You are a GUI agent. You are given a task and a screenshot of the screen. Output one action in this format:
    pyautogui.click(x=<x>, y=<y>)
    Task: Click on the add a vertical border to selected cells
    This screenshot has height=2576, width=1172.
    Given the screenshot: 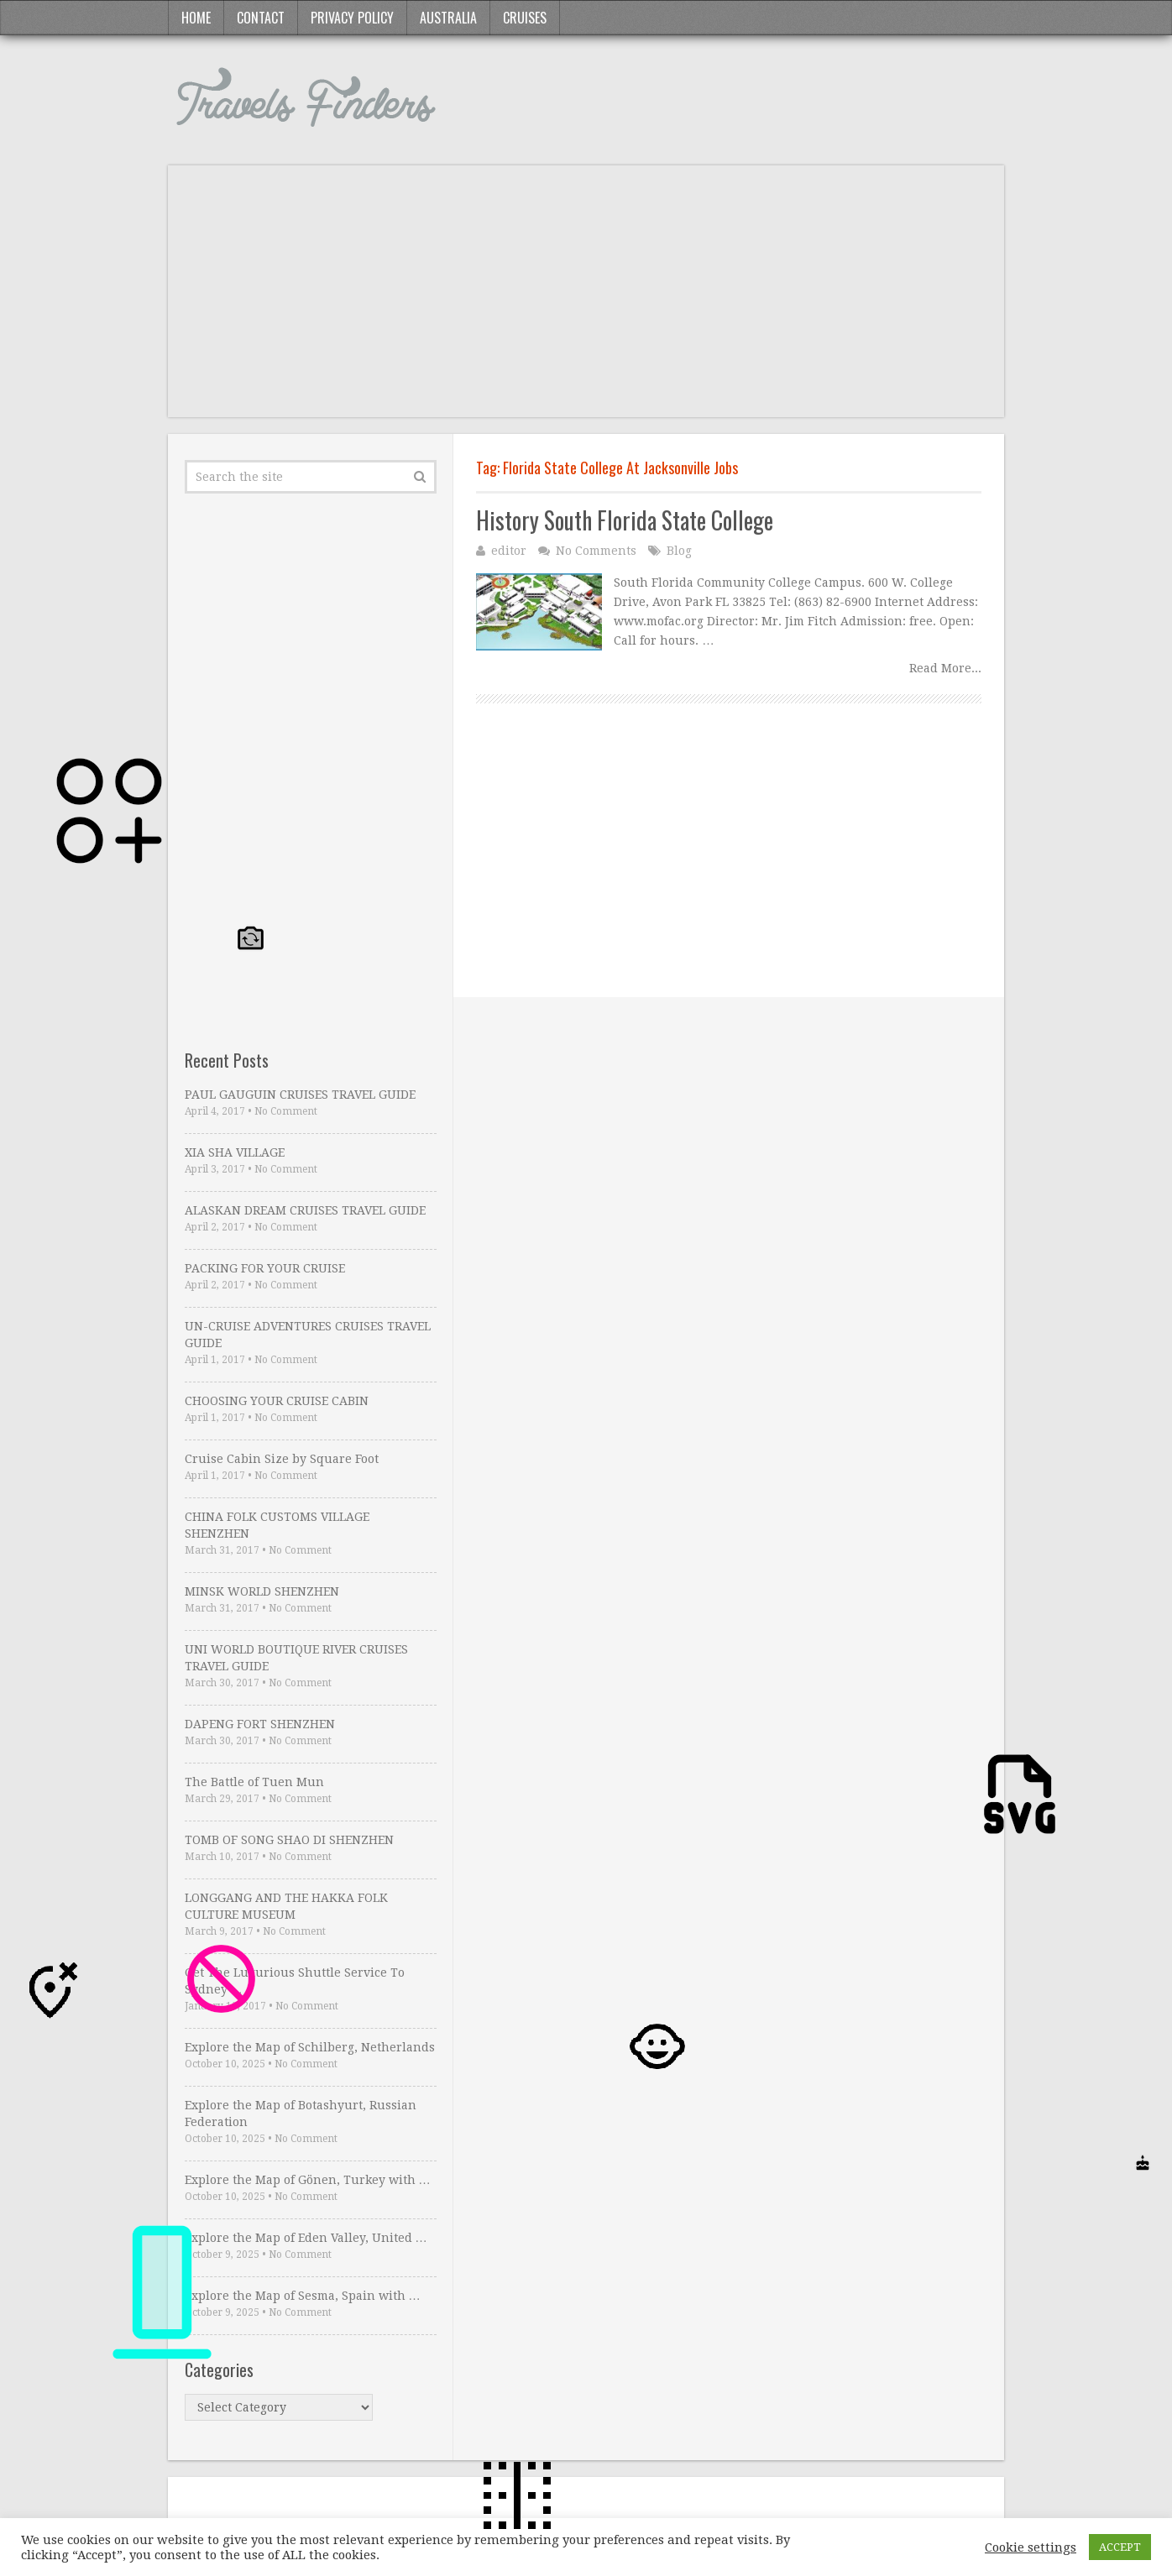 What is the action you would take?
    pyautogui.click(x=517, y=2495)
    